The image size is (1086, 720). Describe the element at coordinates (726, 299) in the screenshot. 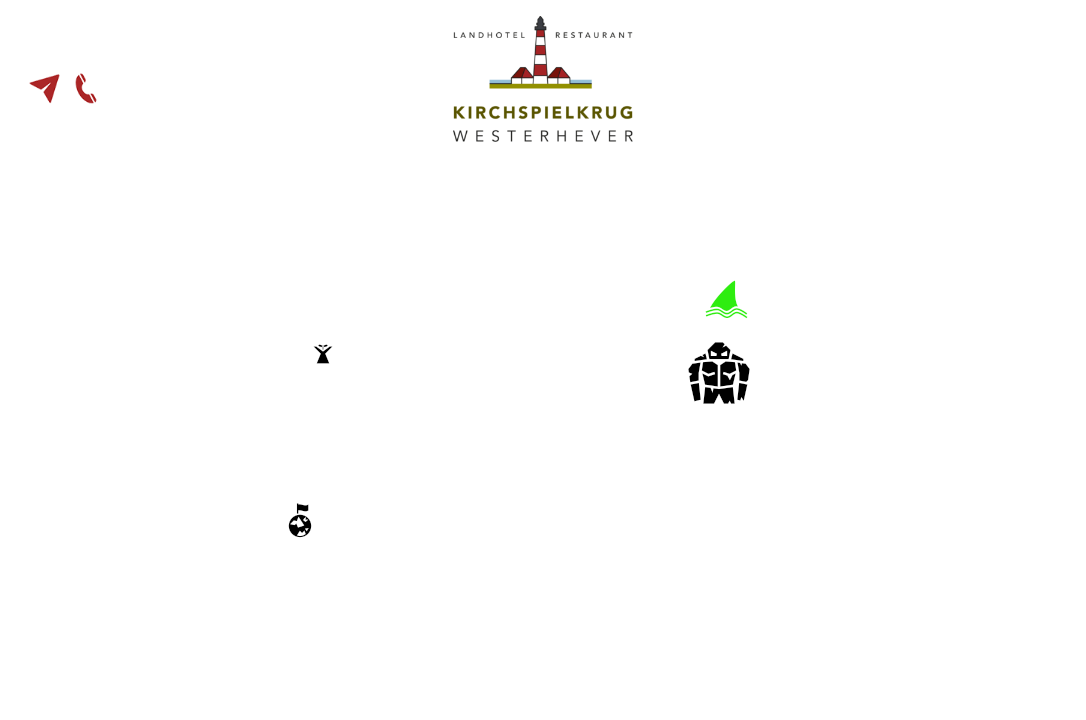

I see `indicates shark or dangerous water warning` at that location.